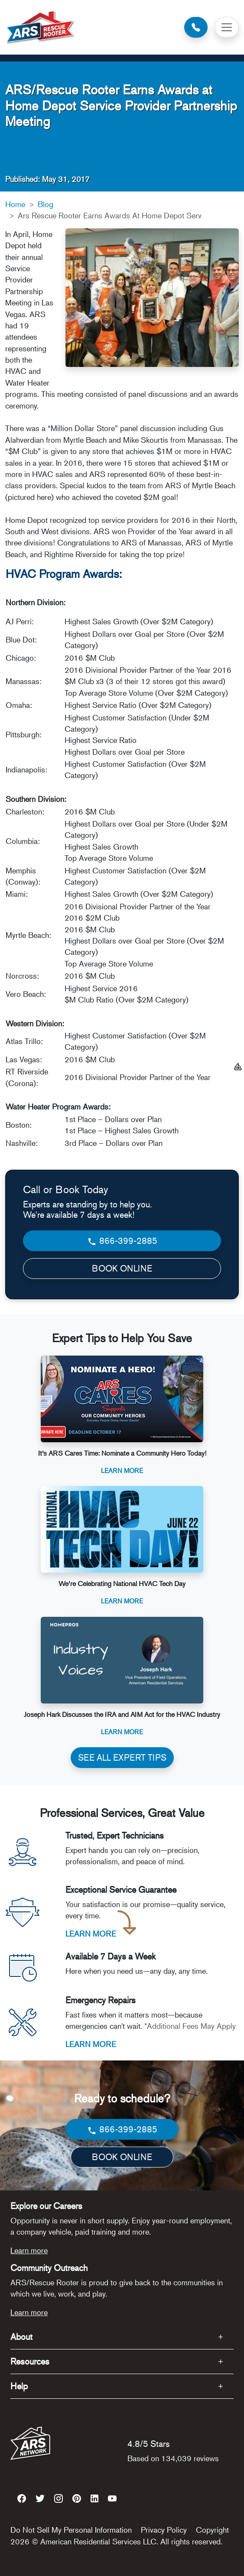 Image resolution: width=244 pixels, height=2576 pixels. What do you see at coordinates (127, 1922) in the screenshot?
I see `navigate to the next item below` at bounding box center [127, 1922].